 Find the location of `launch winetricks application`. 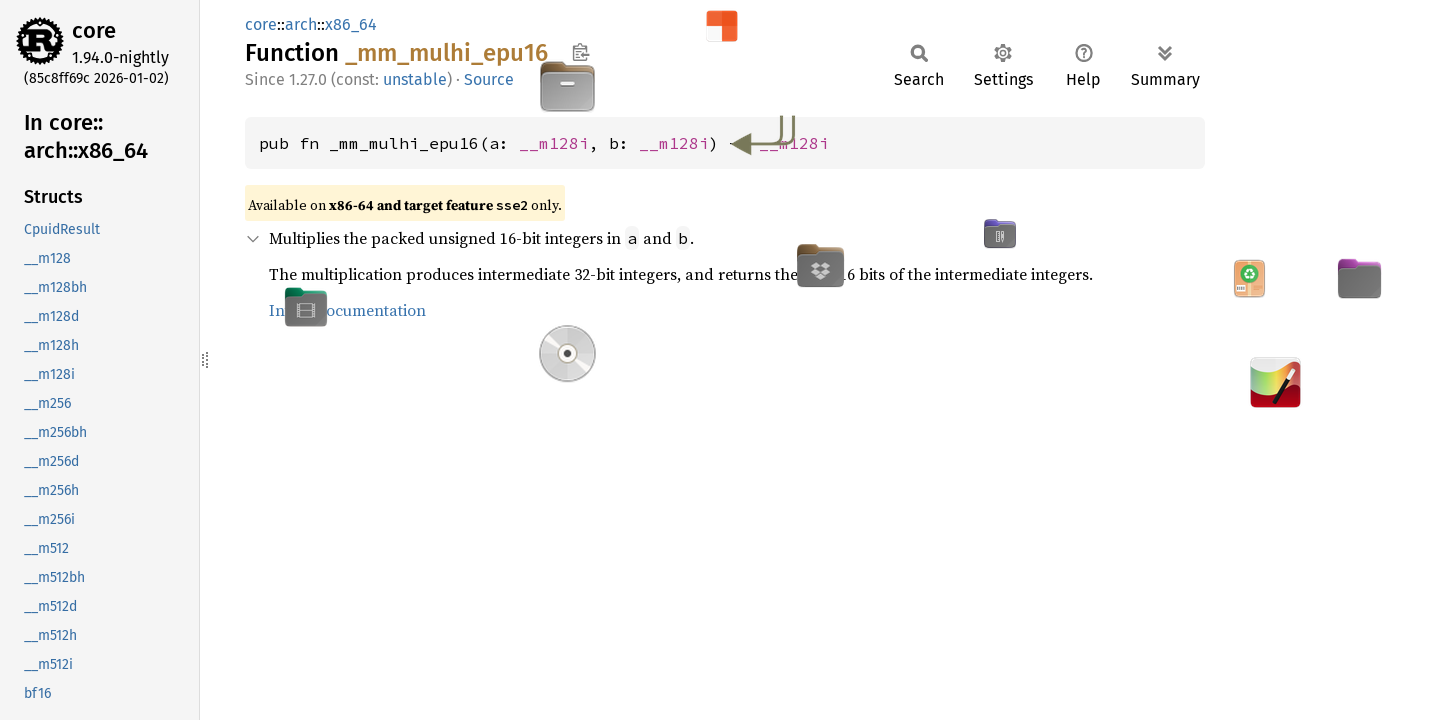

launch winetricks application is located at coordinates (1275, 382).